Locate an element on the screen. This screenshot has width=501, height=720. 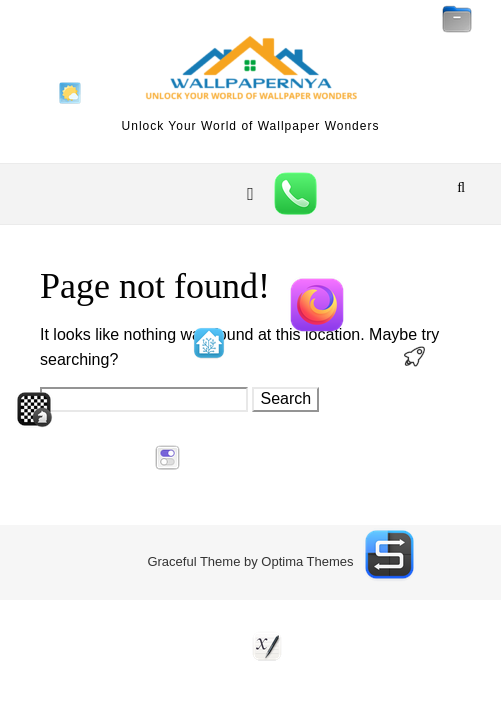
open the home assistant app is located at coordinates (209, 343).